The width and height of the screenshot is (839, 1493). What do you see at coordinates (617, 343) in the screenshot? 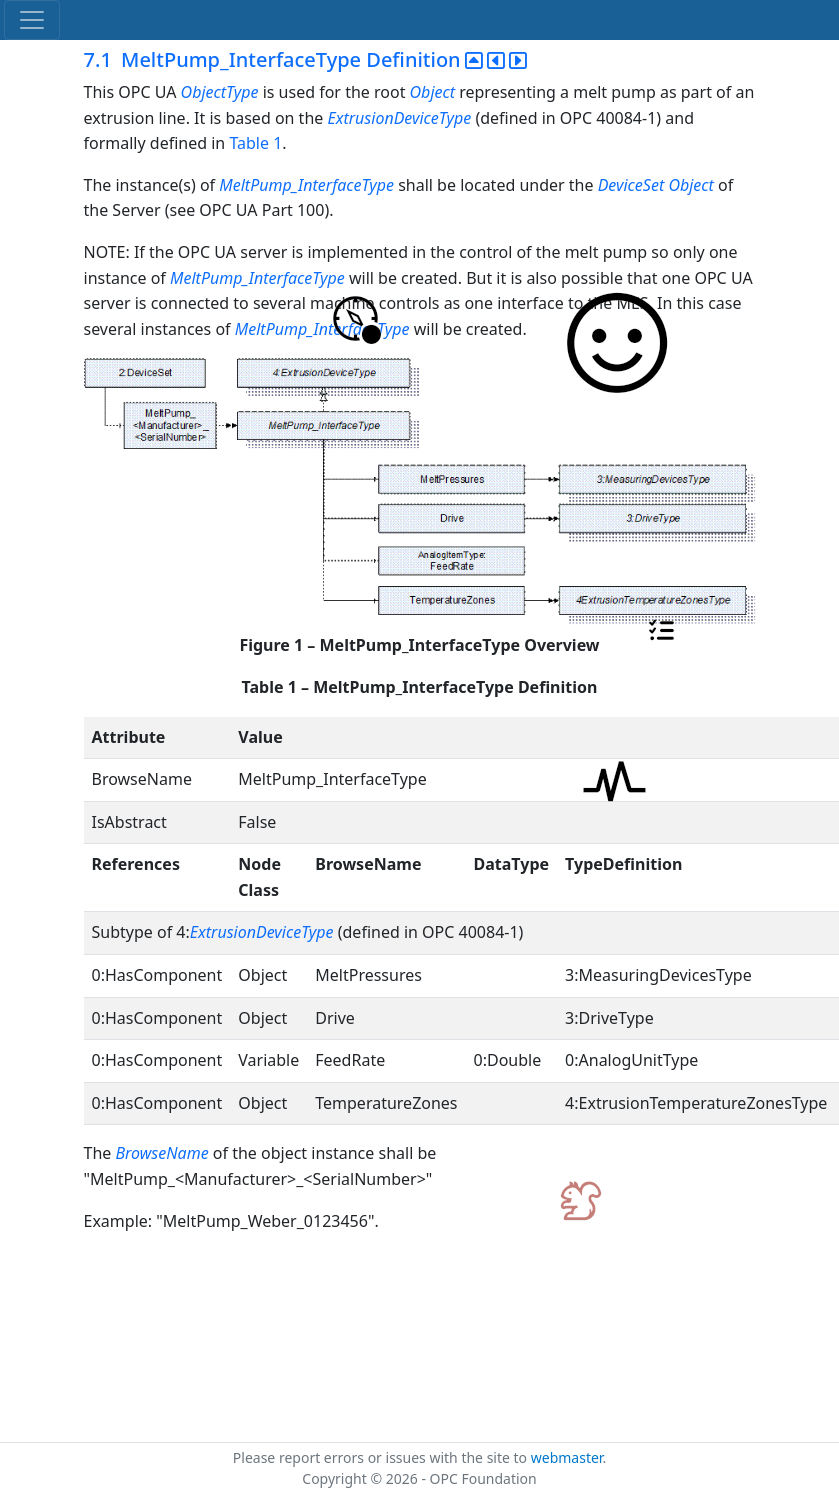
I see `insert an emoji or emoticon` at bounding box center [617, 343].